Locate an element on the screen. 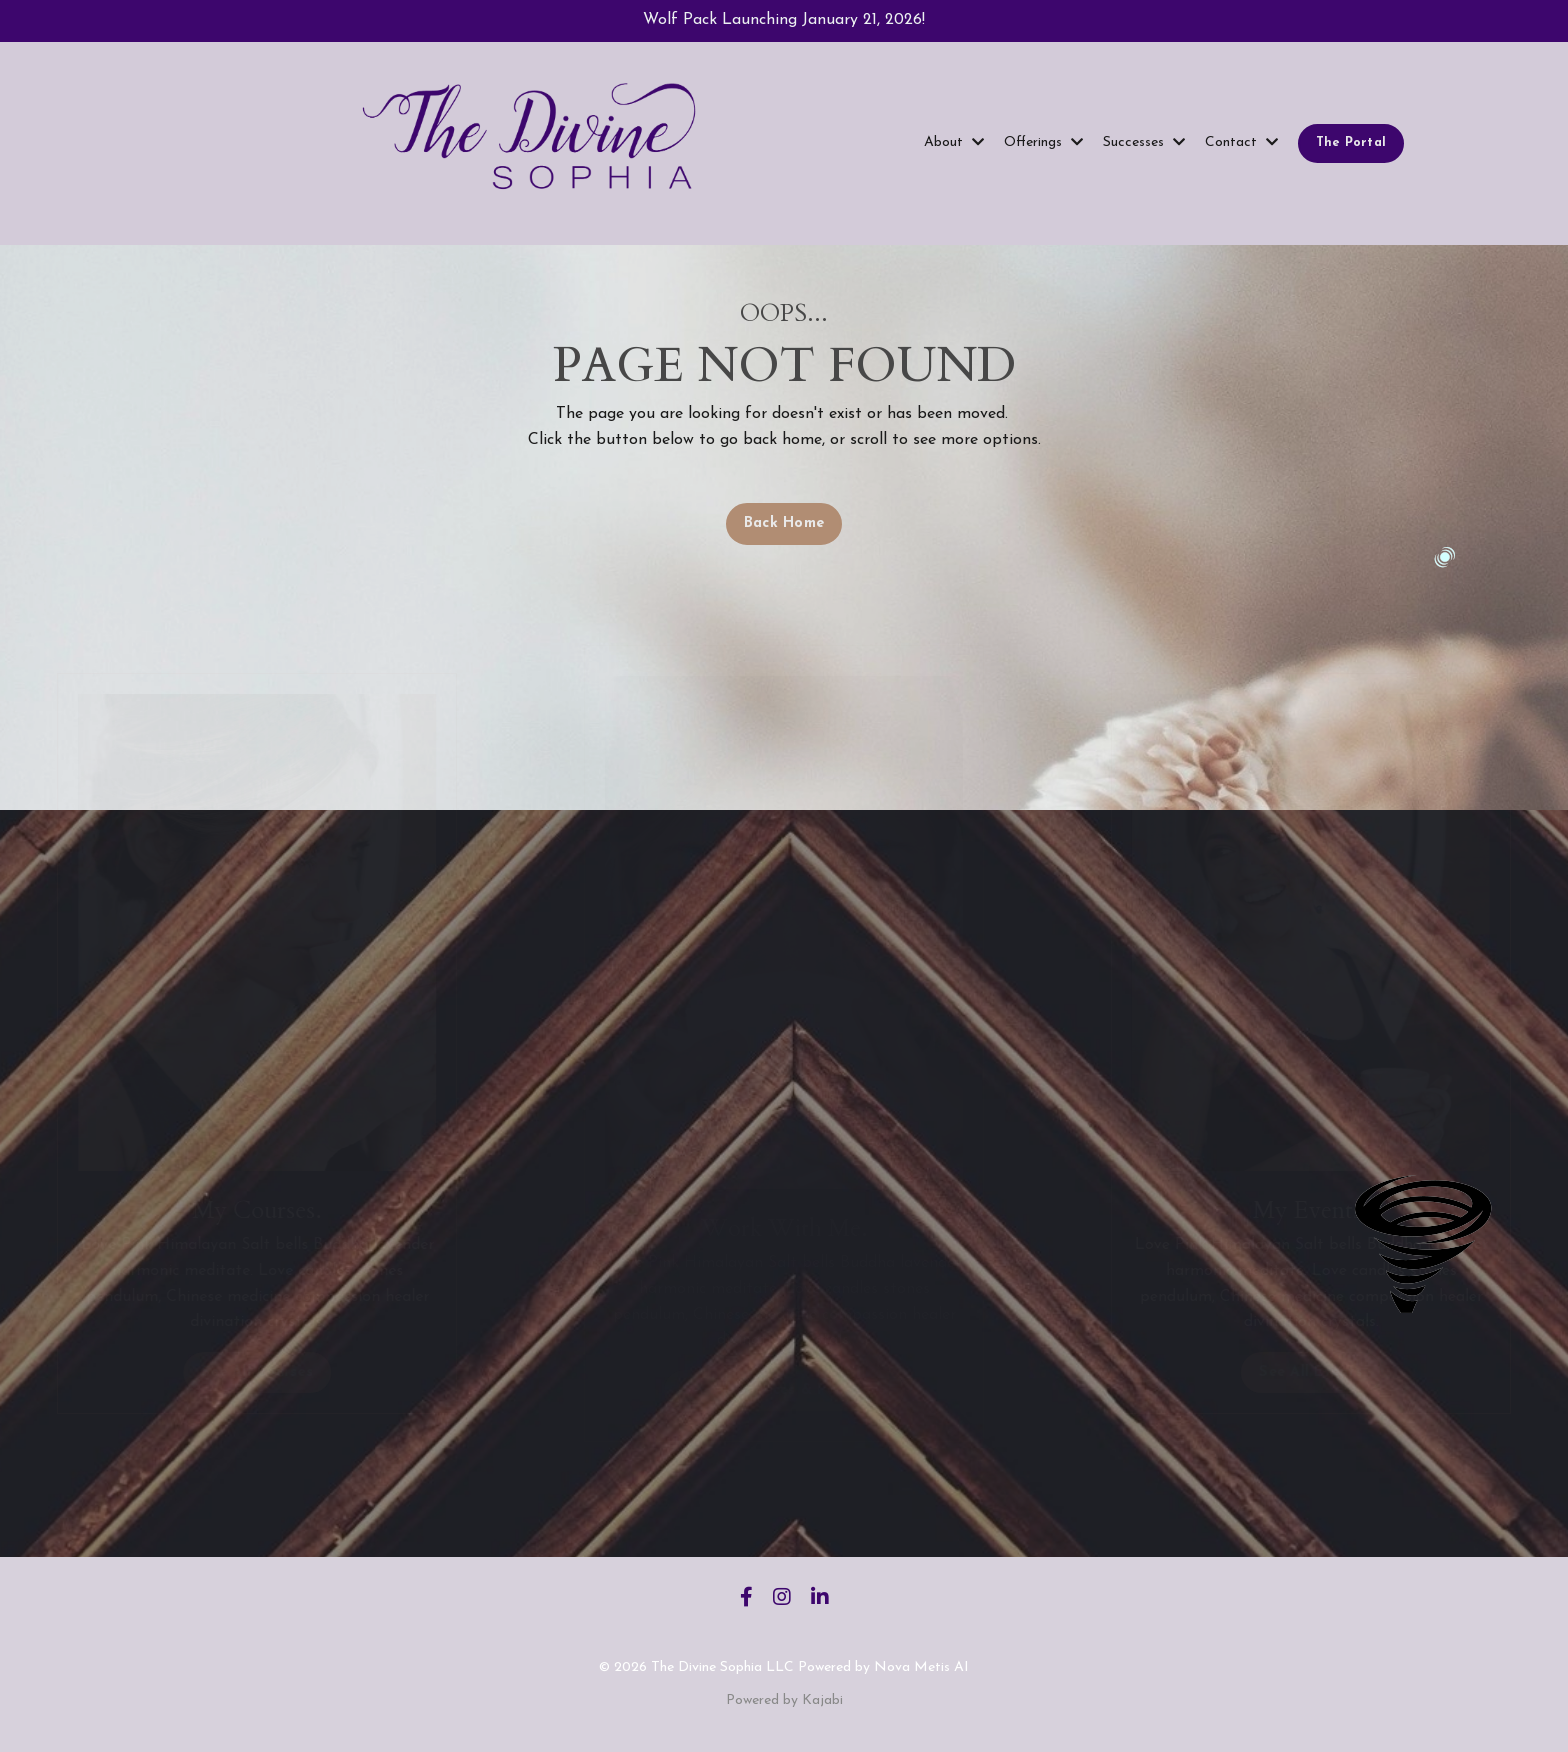 Image resolution: width=1568 pixels, height=1752 pixels. indicates vibration or haptic feedback is enabled is located at coordinates (1445, 557).